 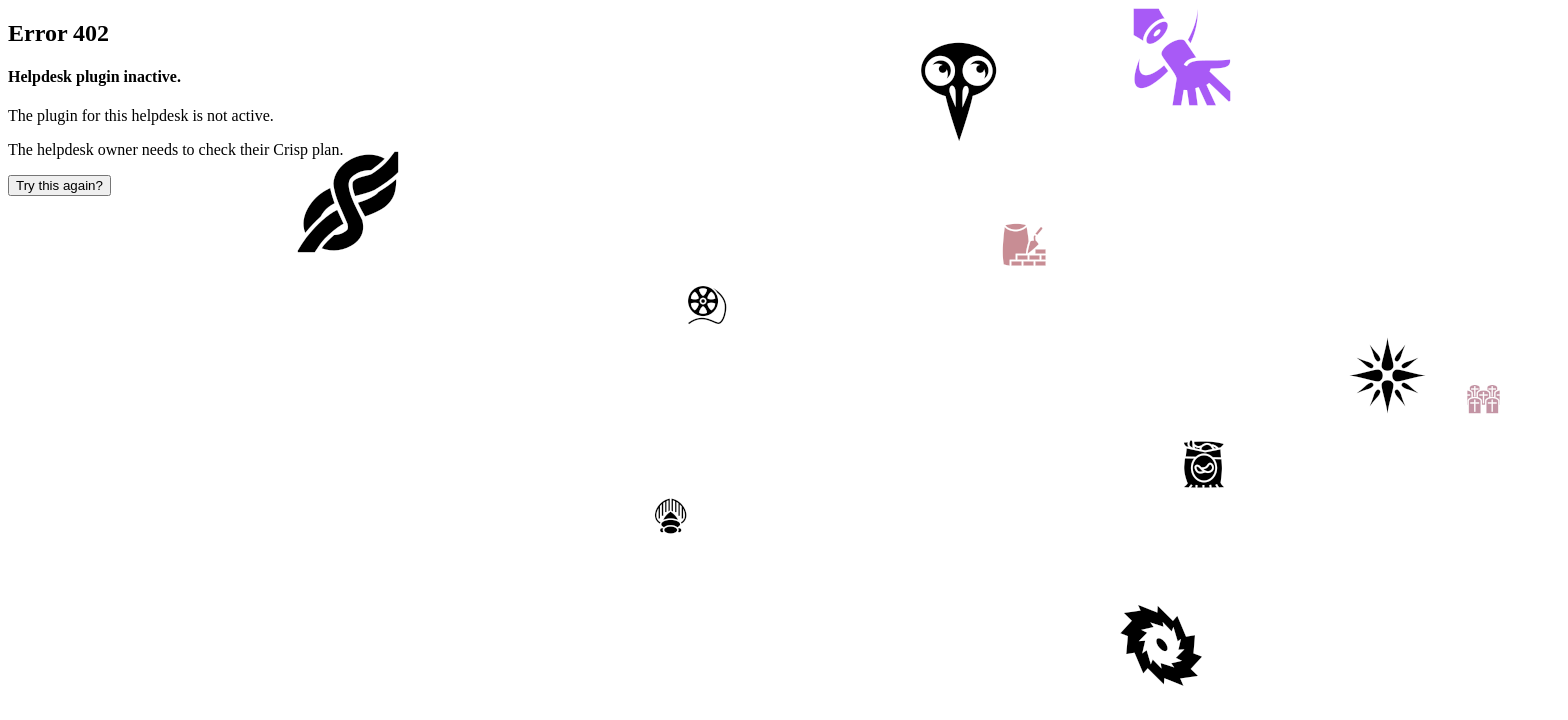 What do you see at coordinates (1161, 645) in the screenshot?
I see `craft or upgrade saw-type weapons` at bounding box center [1161, 645].